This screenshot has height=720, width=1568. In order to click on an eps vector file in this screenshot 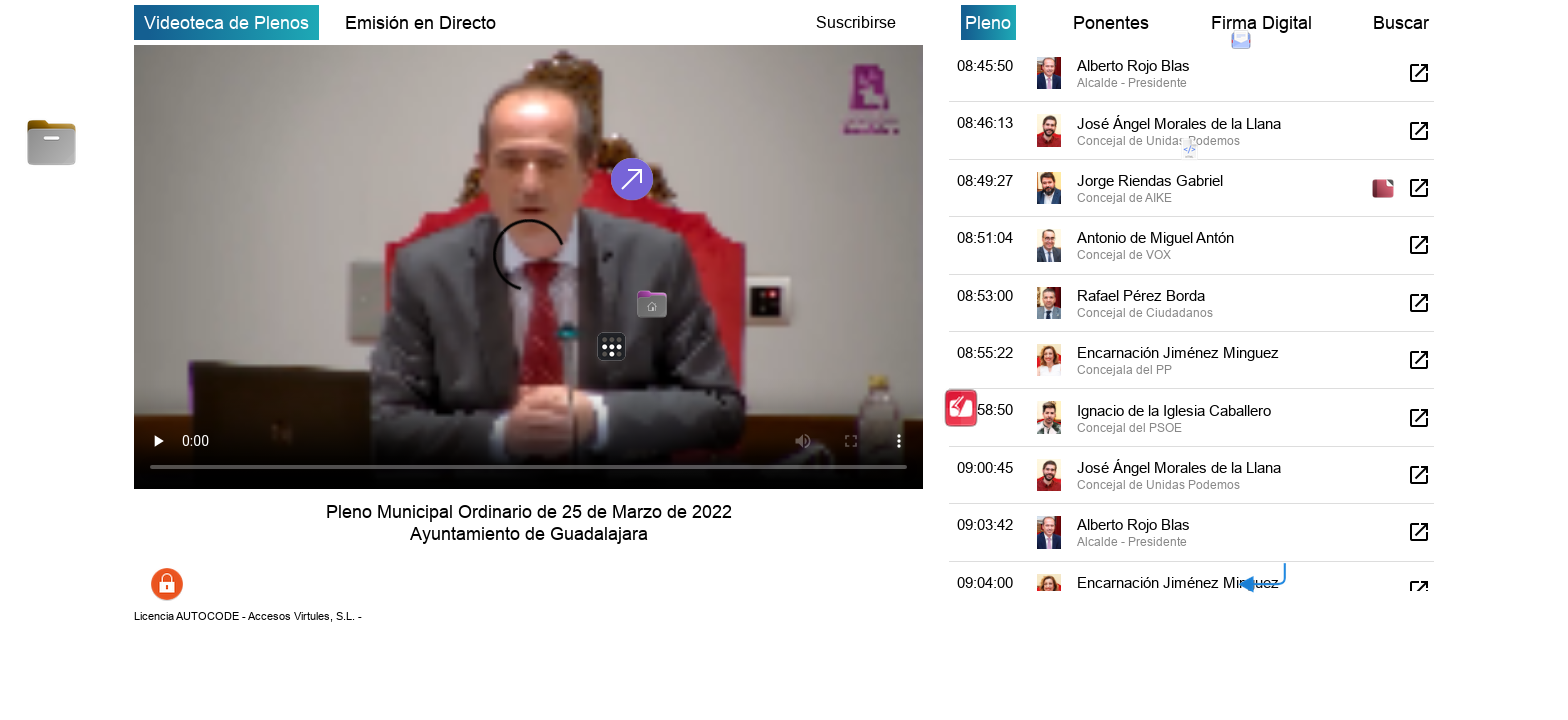, I will do `click(961, 408)`.